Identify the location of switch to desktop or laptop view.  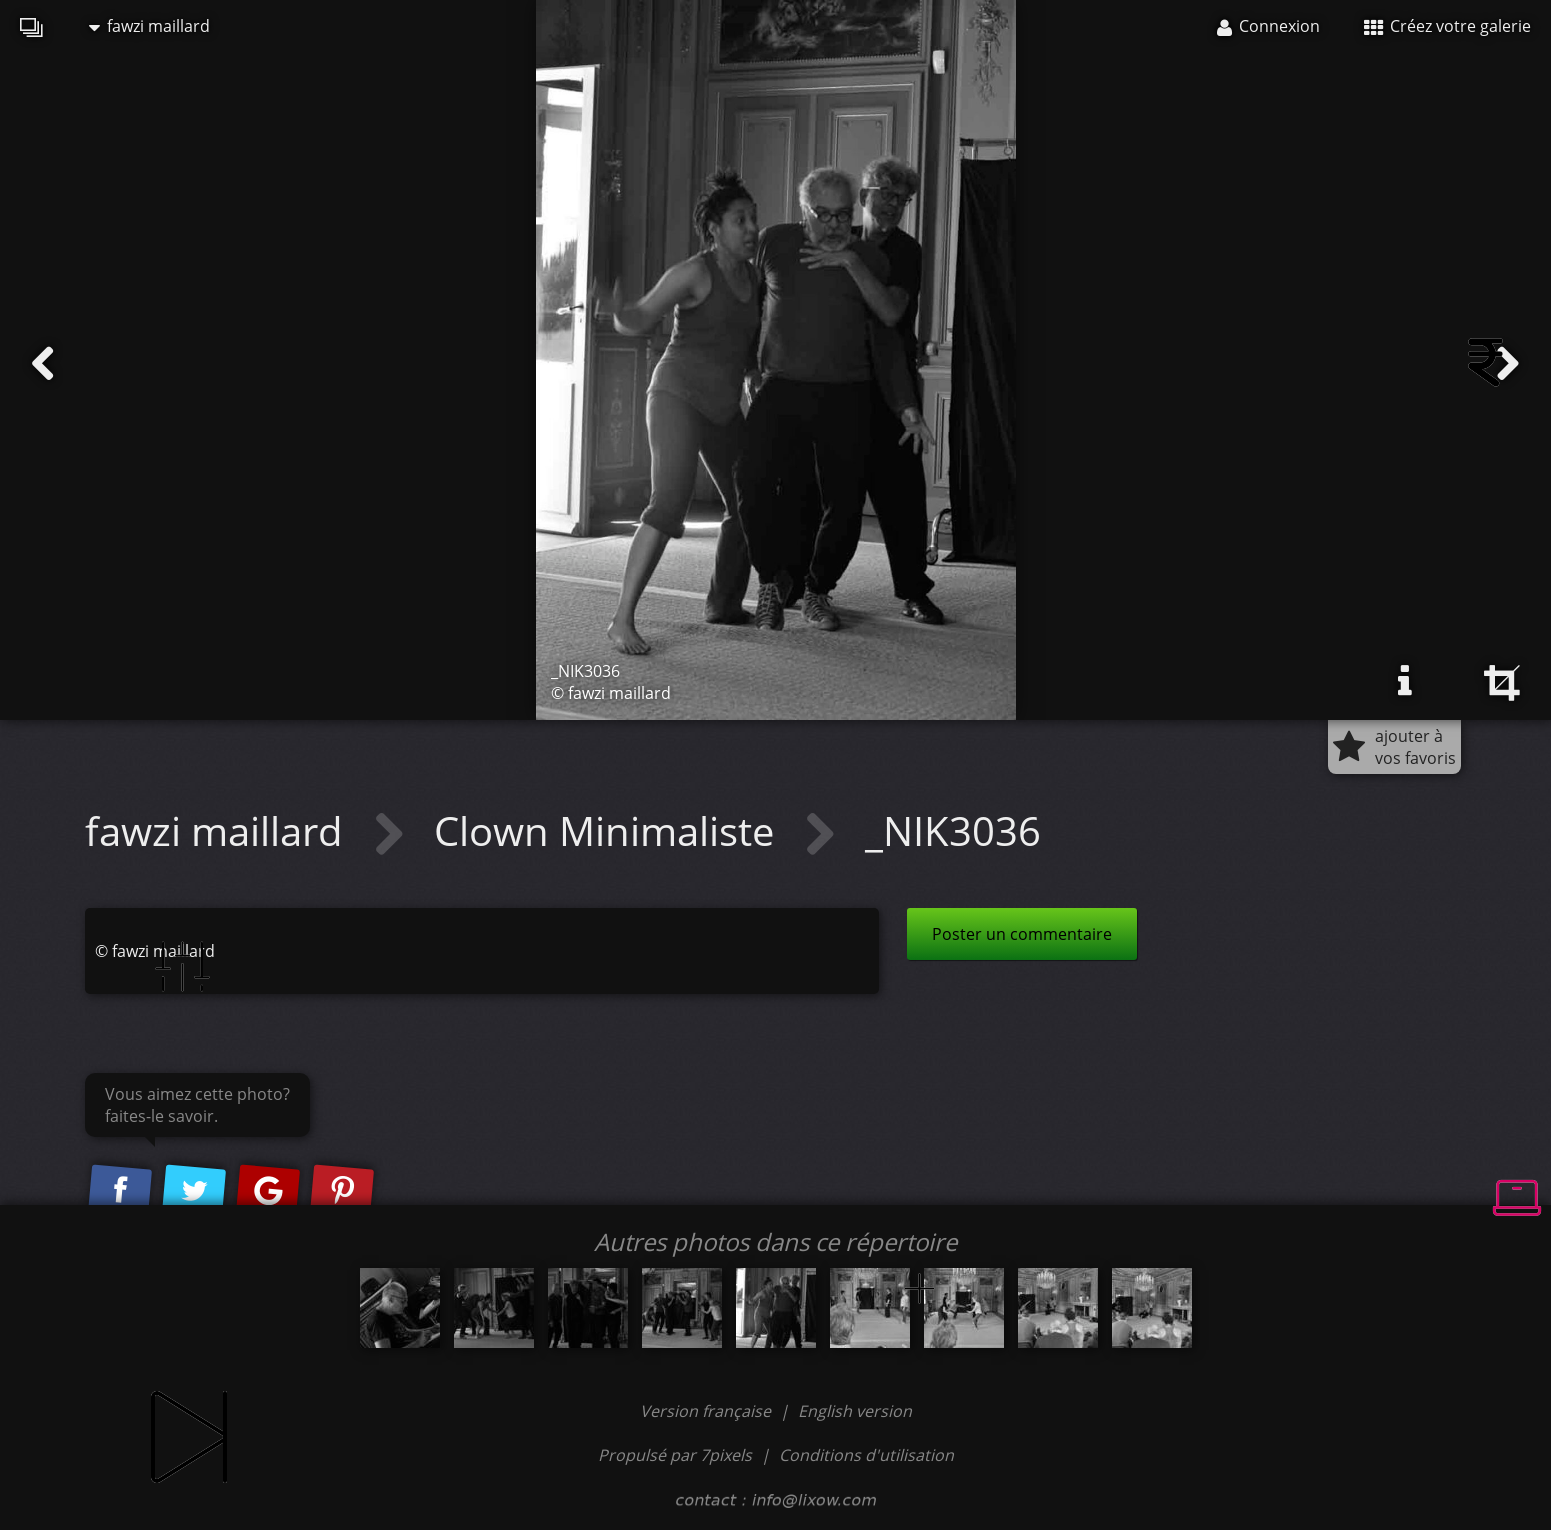
(1517, 1197).